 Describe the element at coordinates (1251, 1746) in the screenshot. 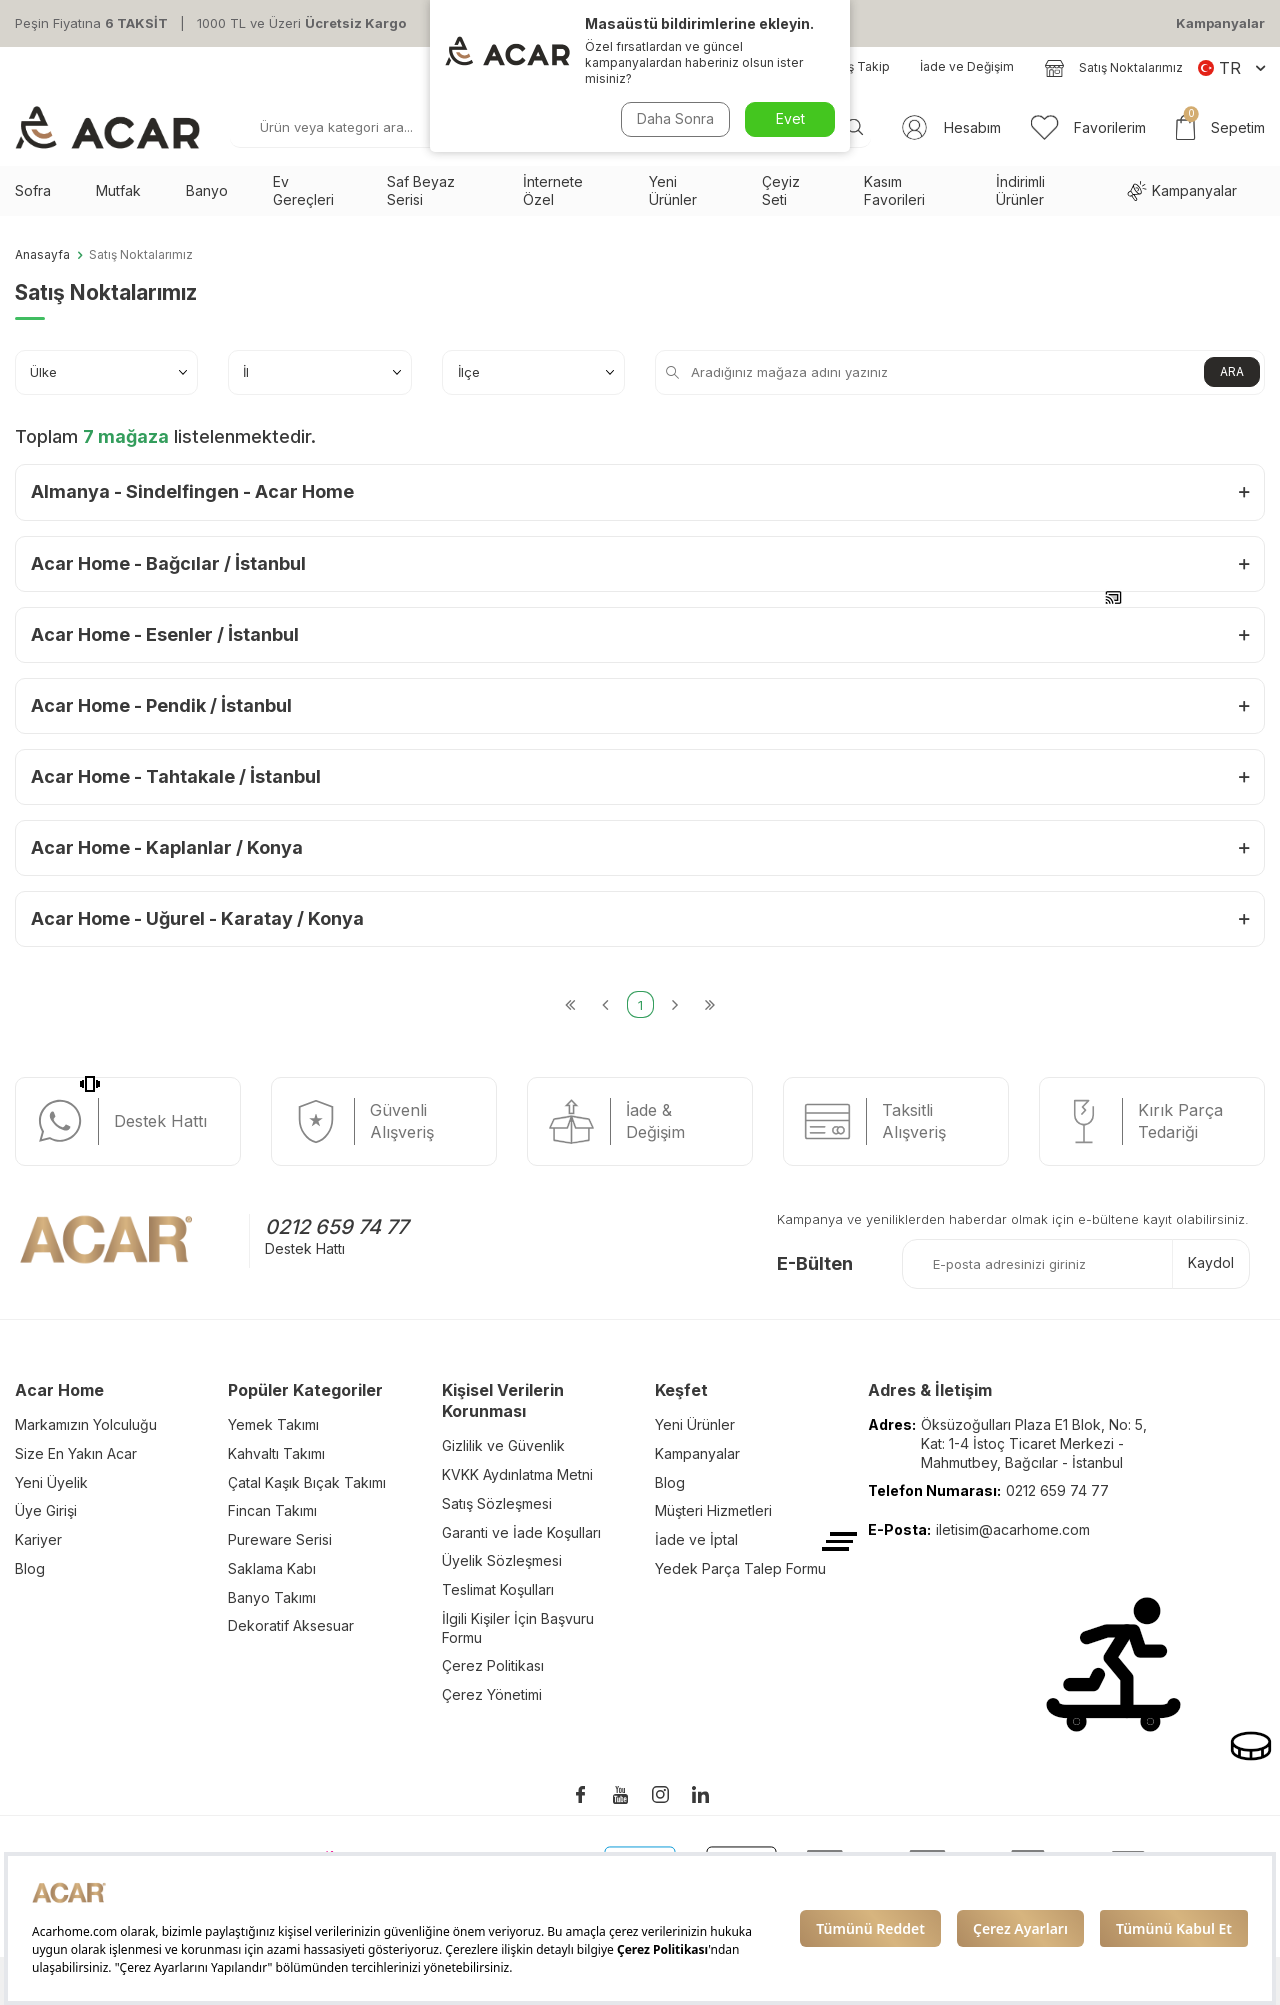

I see `view your coin balance or currency` at that location.